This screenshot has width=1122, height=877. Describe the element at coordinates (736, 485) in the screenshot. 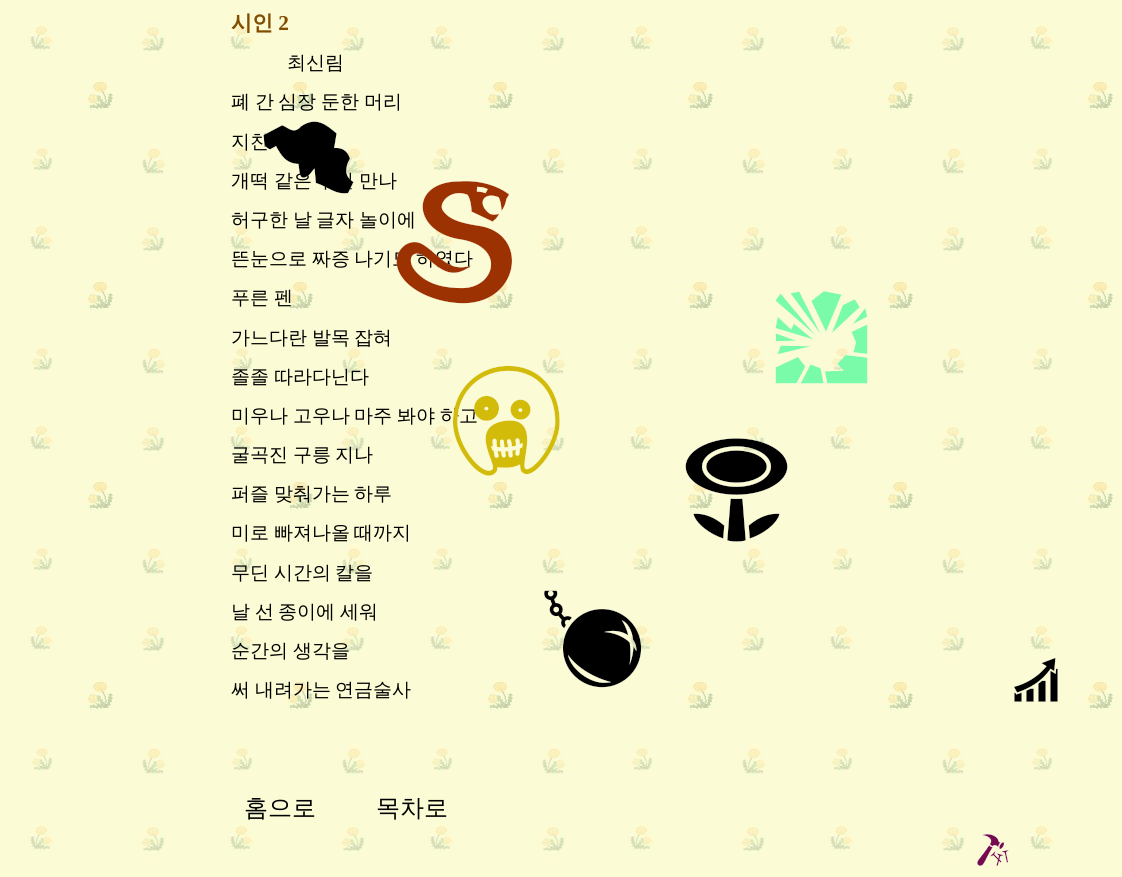

I see `collect a power-up or special ability` at that location.